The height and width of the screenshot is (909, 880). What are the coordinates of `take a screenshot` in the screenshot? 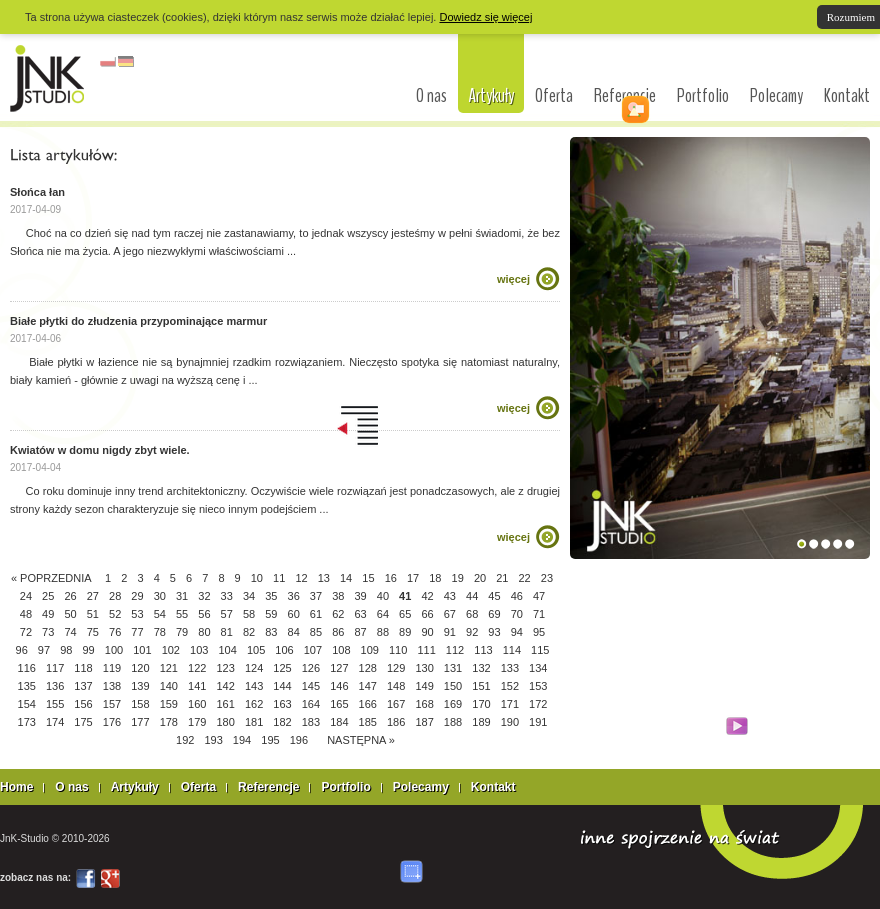 It's located at (411, 871).